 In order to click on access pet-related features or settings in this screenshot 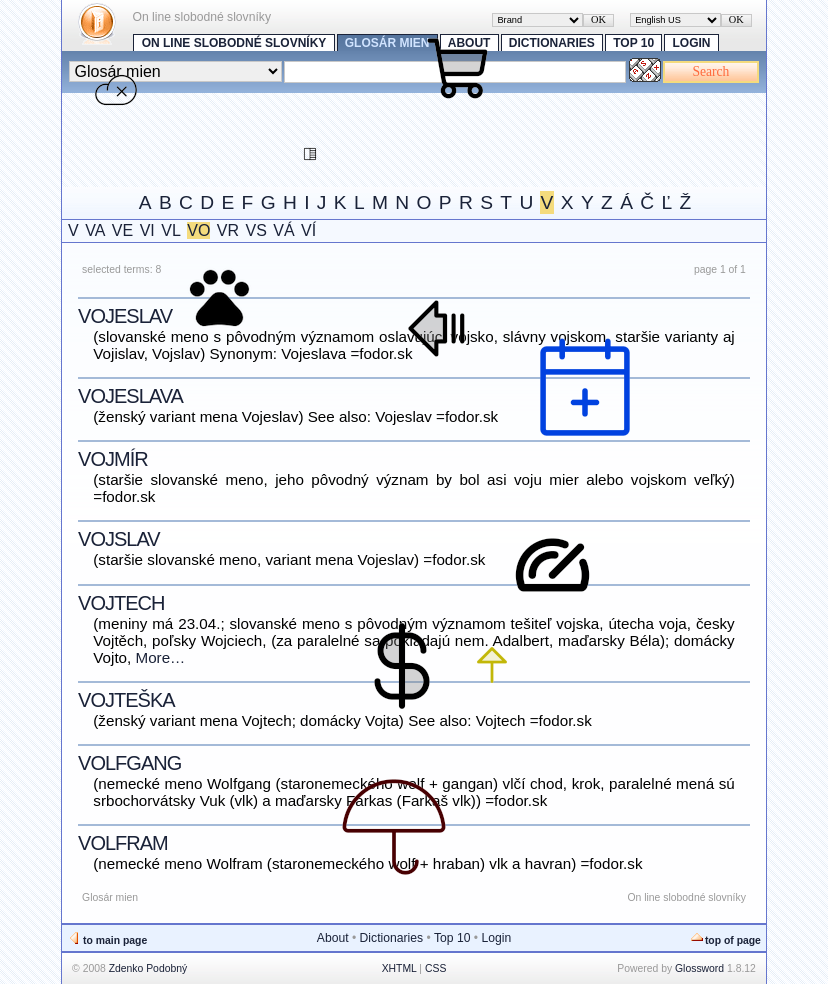, I will do `click(219, 296)`.